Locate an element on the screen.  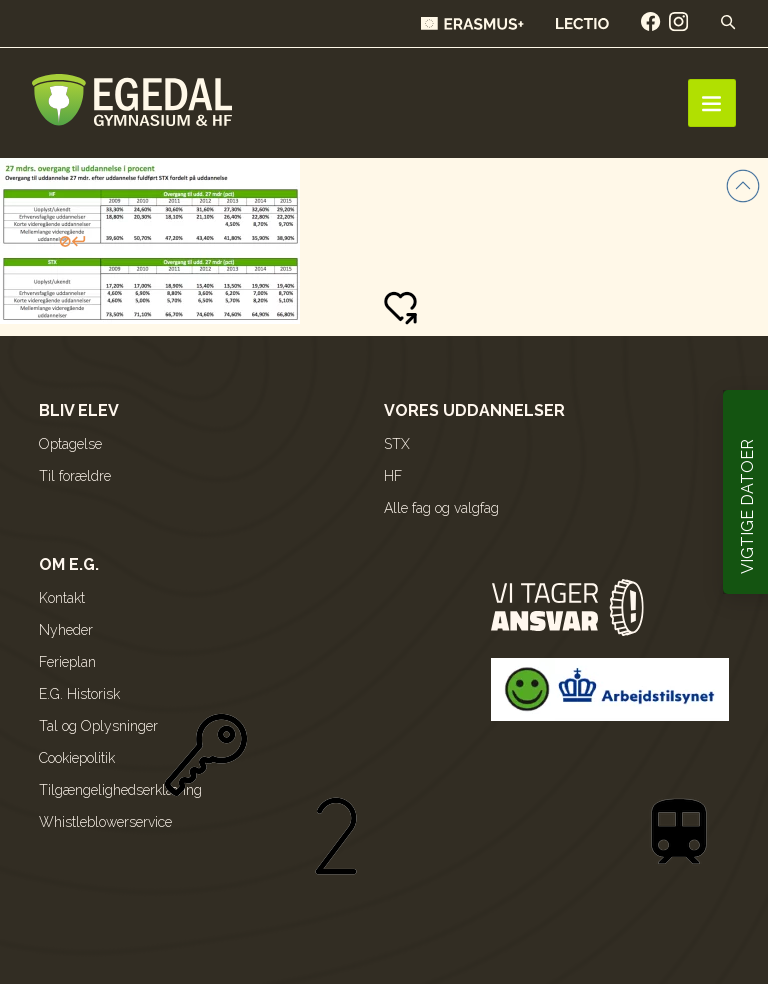
scroll up or return to top is located at coordinates (743, 186).